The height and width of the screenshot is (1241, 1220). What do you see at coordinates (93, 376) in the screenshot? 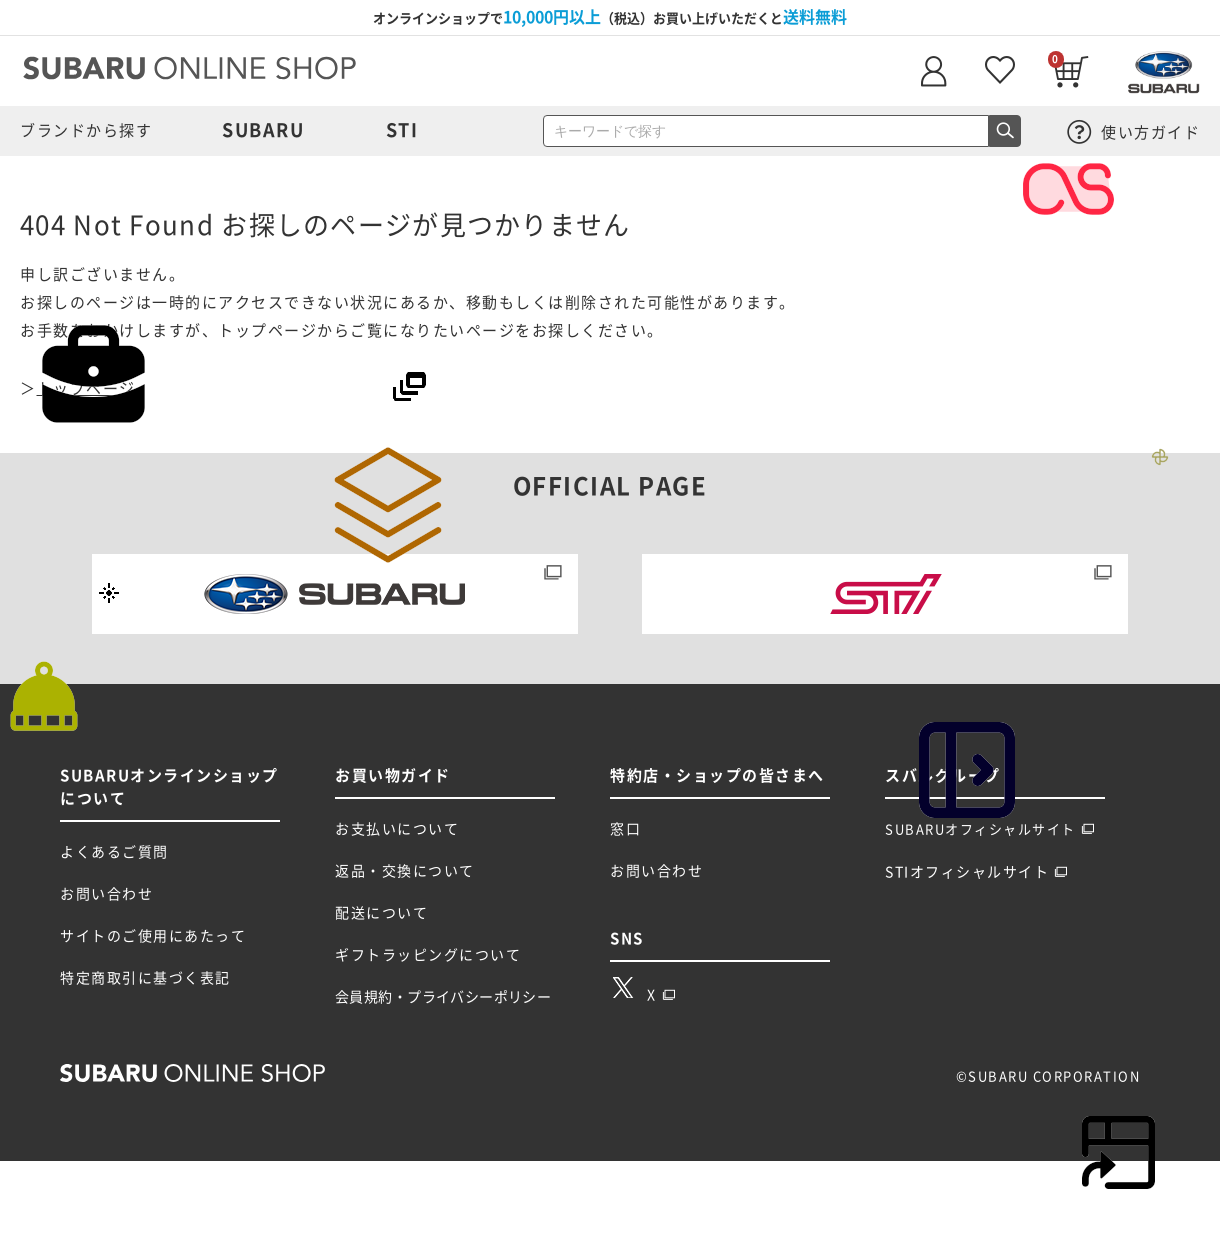
I see `access work or business documents` at bounding box center [93, 376].